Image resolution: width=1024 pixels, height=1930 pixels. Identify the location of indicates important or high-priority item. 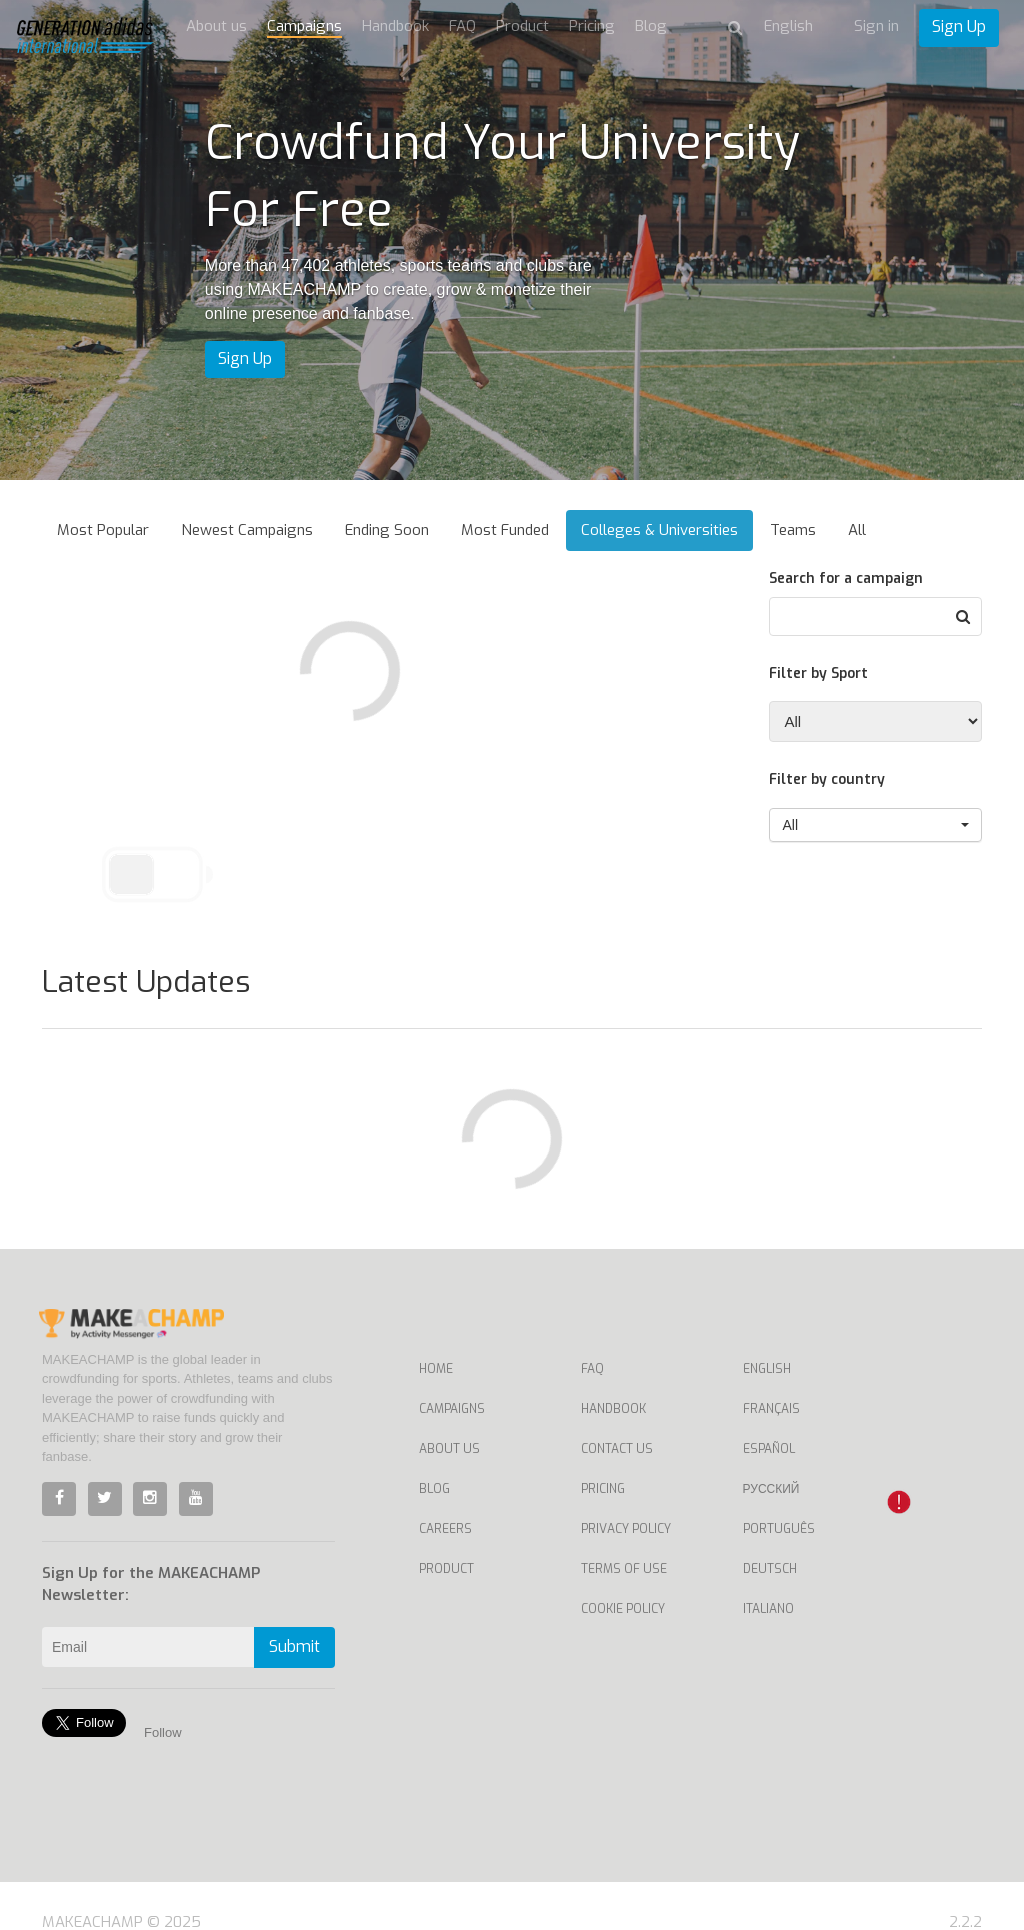
(899, 1502).